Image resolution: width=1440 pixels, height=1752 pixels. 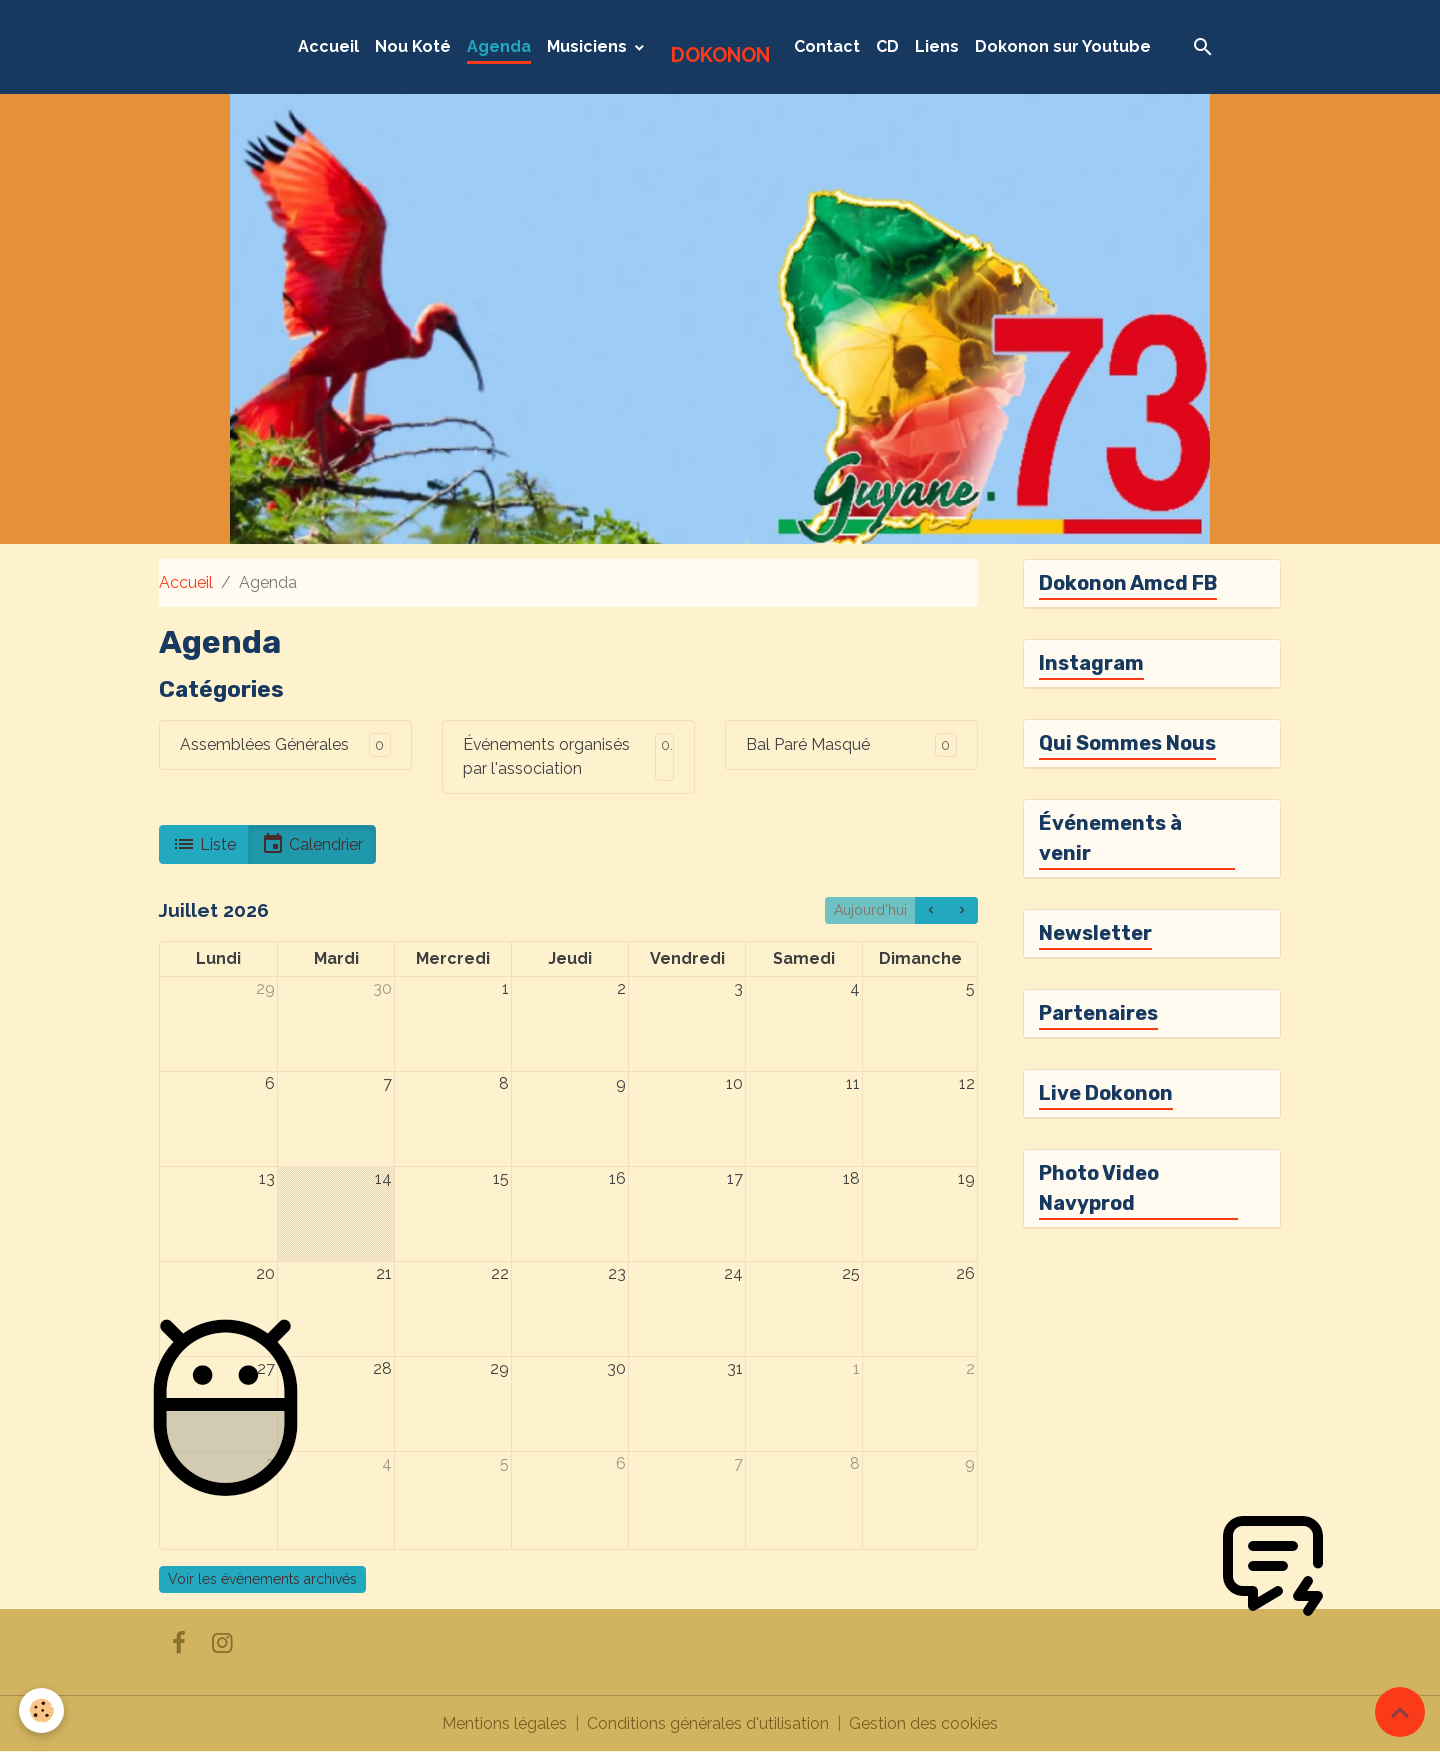 What do you see at coordinates (1273, 1561) in the screenshot?
I see `send a quick reply or instant message` at bounding box center [1273, 1561].